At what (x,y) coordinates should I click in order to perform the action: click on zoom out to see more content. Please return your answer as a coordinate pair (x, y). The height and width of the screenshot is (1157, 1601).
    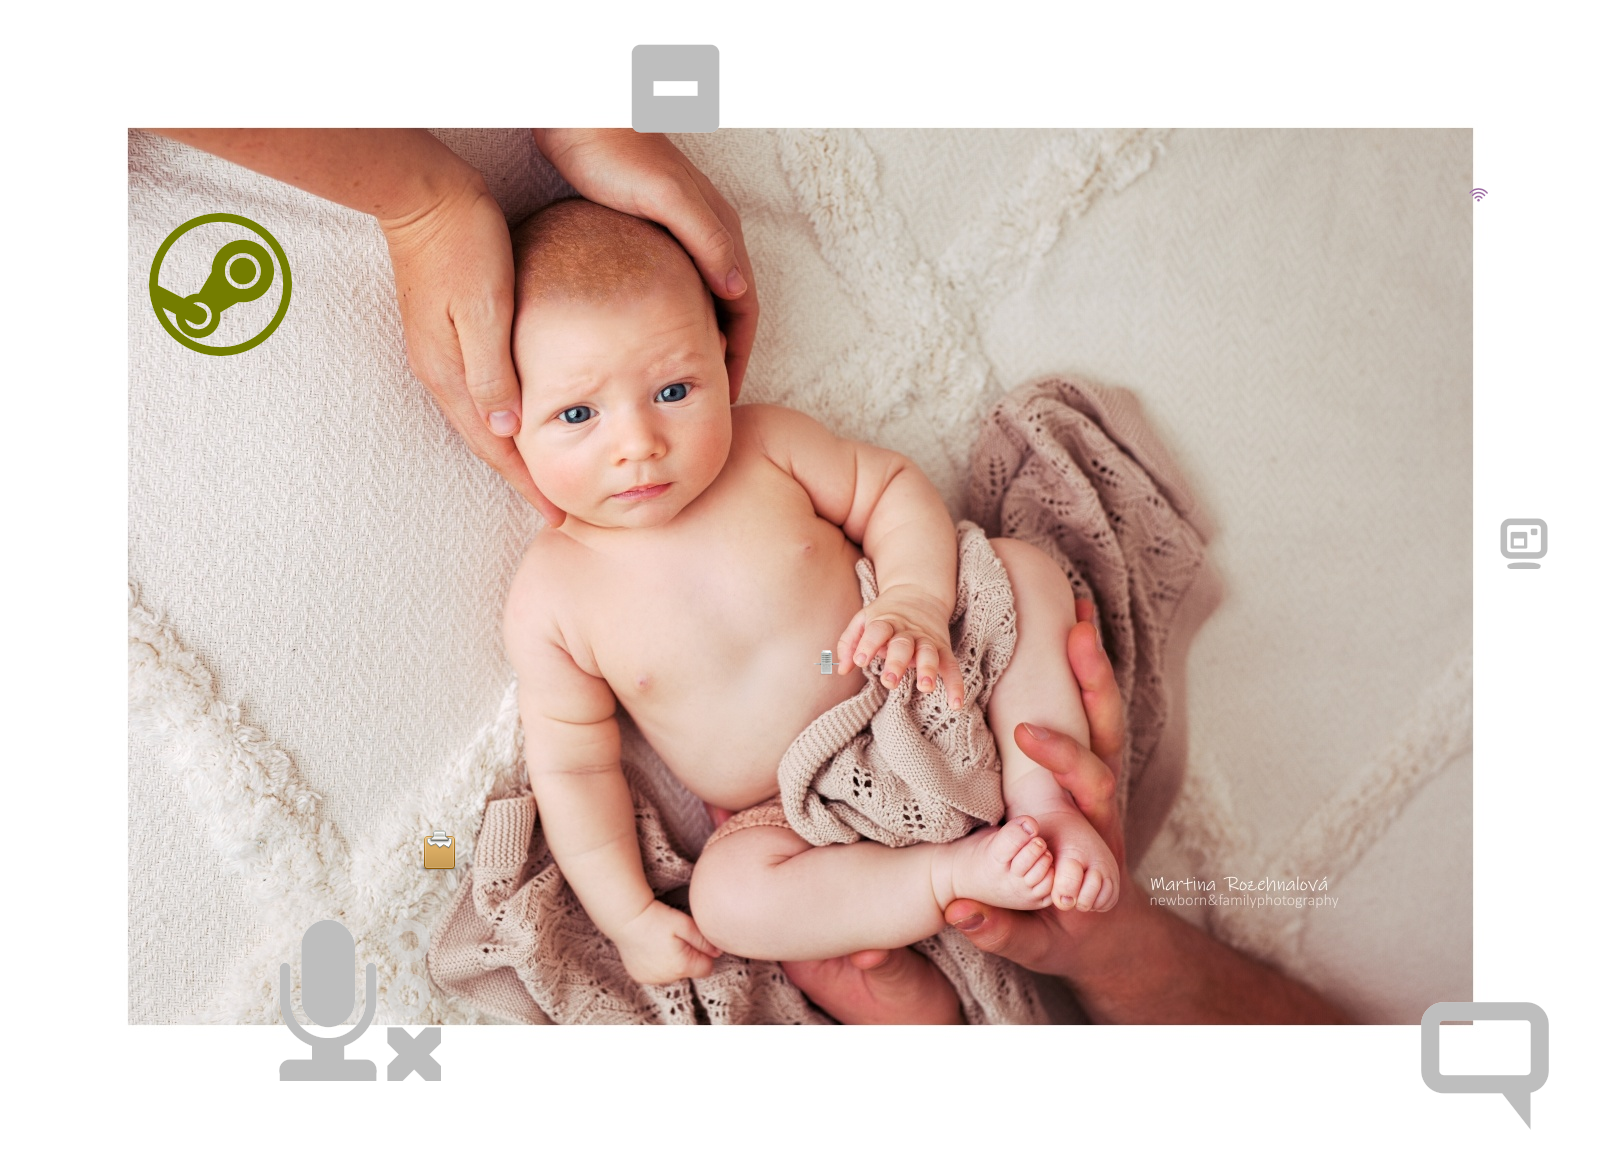
    Looking at the image, I should click on (675, 88).